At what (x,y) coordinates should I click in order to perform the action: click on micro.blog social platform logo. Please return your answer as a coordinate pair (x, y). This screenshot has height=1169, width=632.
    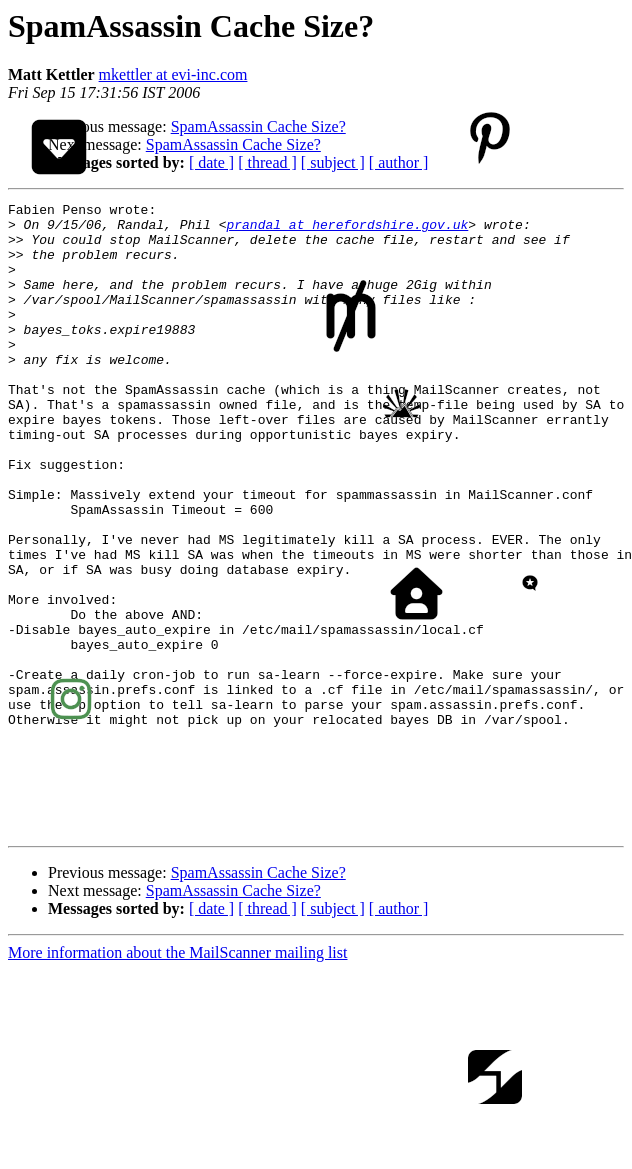
    Looking at the image, I should click on (530, 583).